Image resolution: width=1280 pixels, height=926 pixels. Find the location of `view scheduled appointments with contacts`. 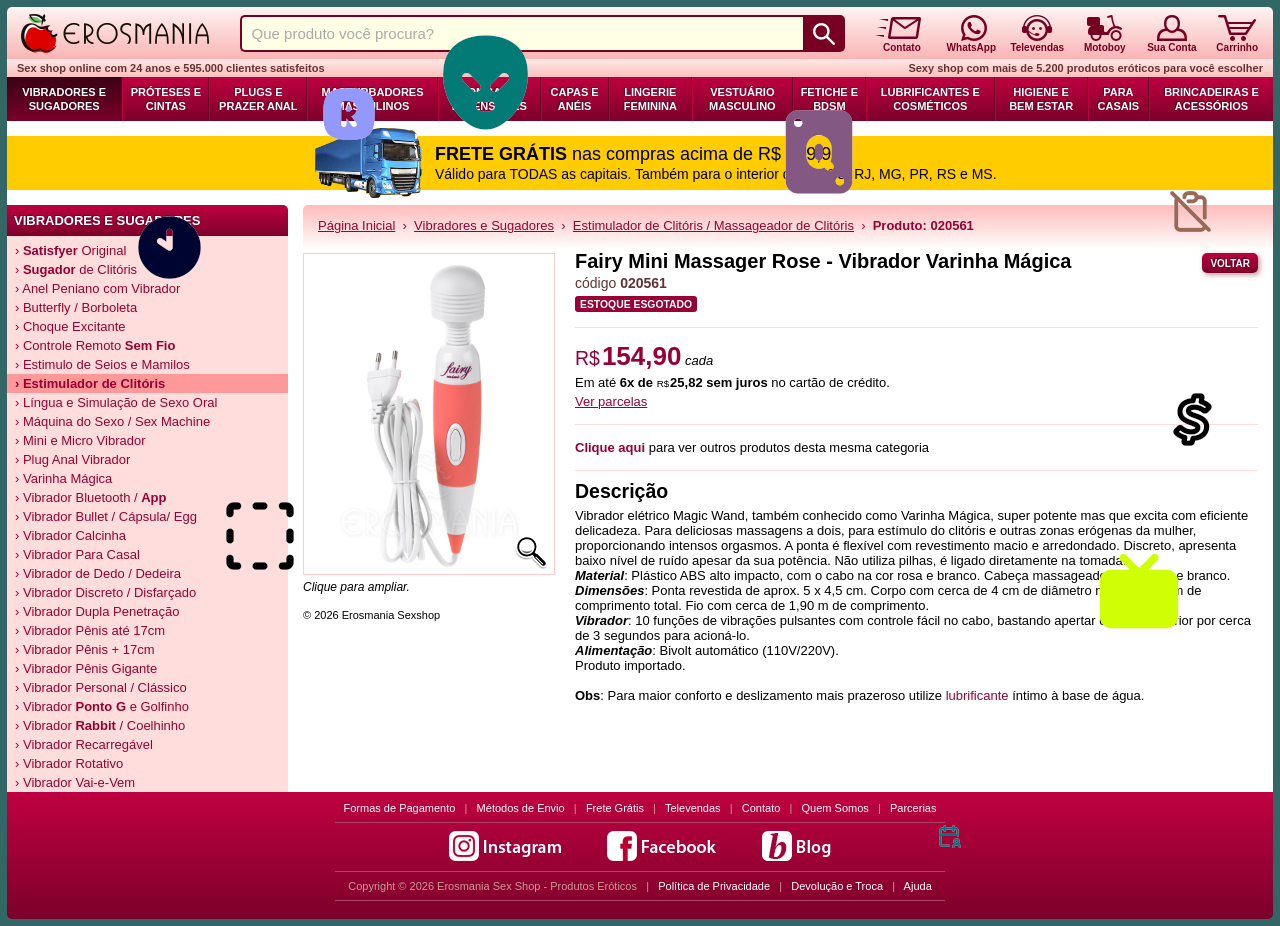

view scheduled appointments with contacts is located at coordinates (949, 836).